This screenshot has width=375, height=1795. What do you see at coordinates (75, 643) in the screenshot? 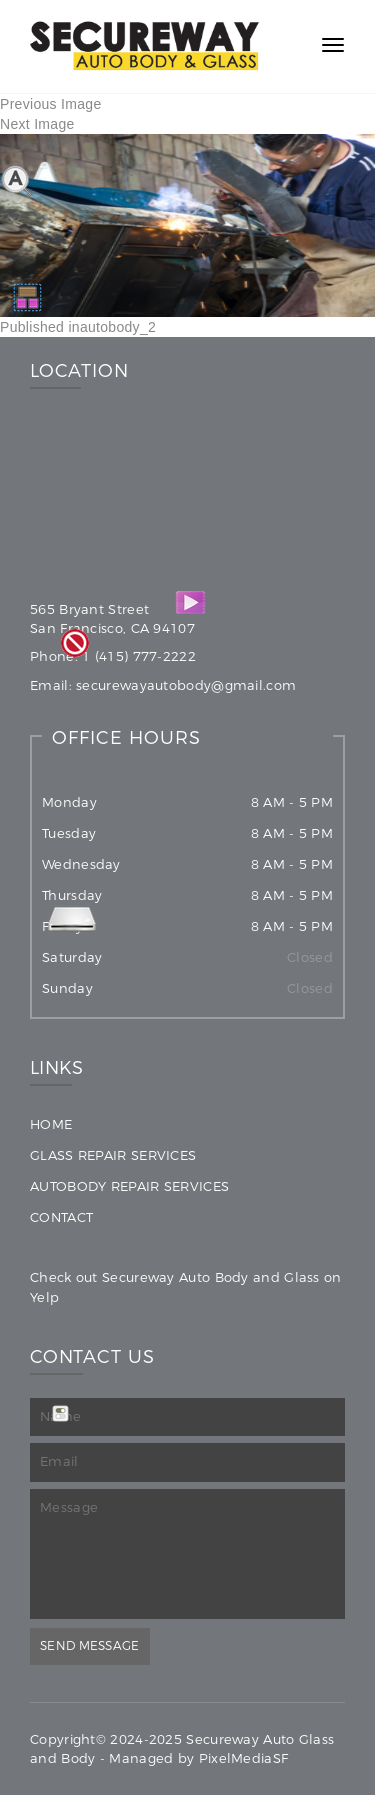
I see `delete or remove selected item` at bounding box center [75, 643].